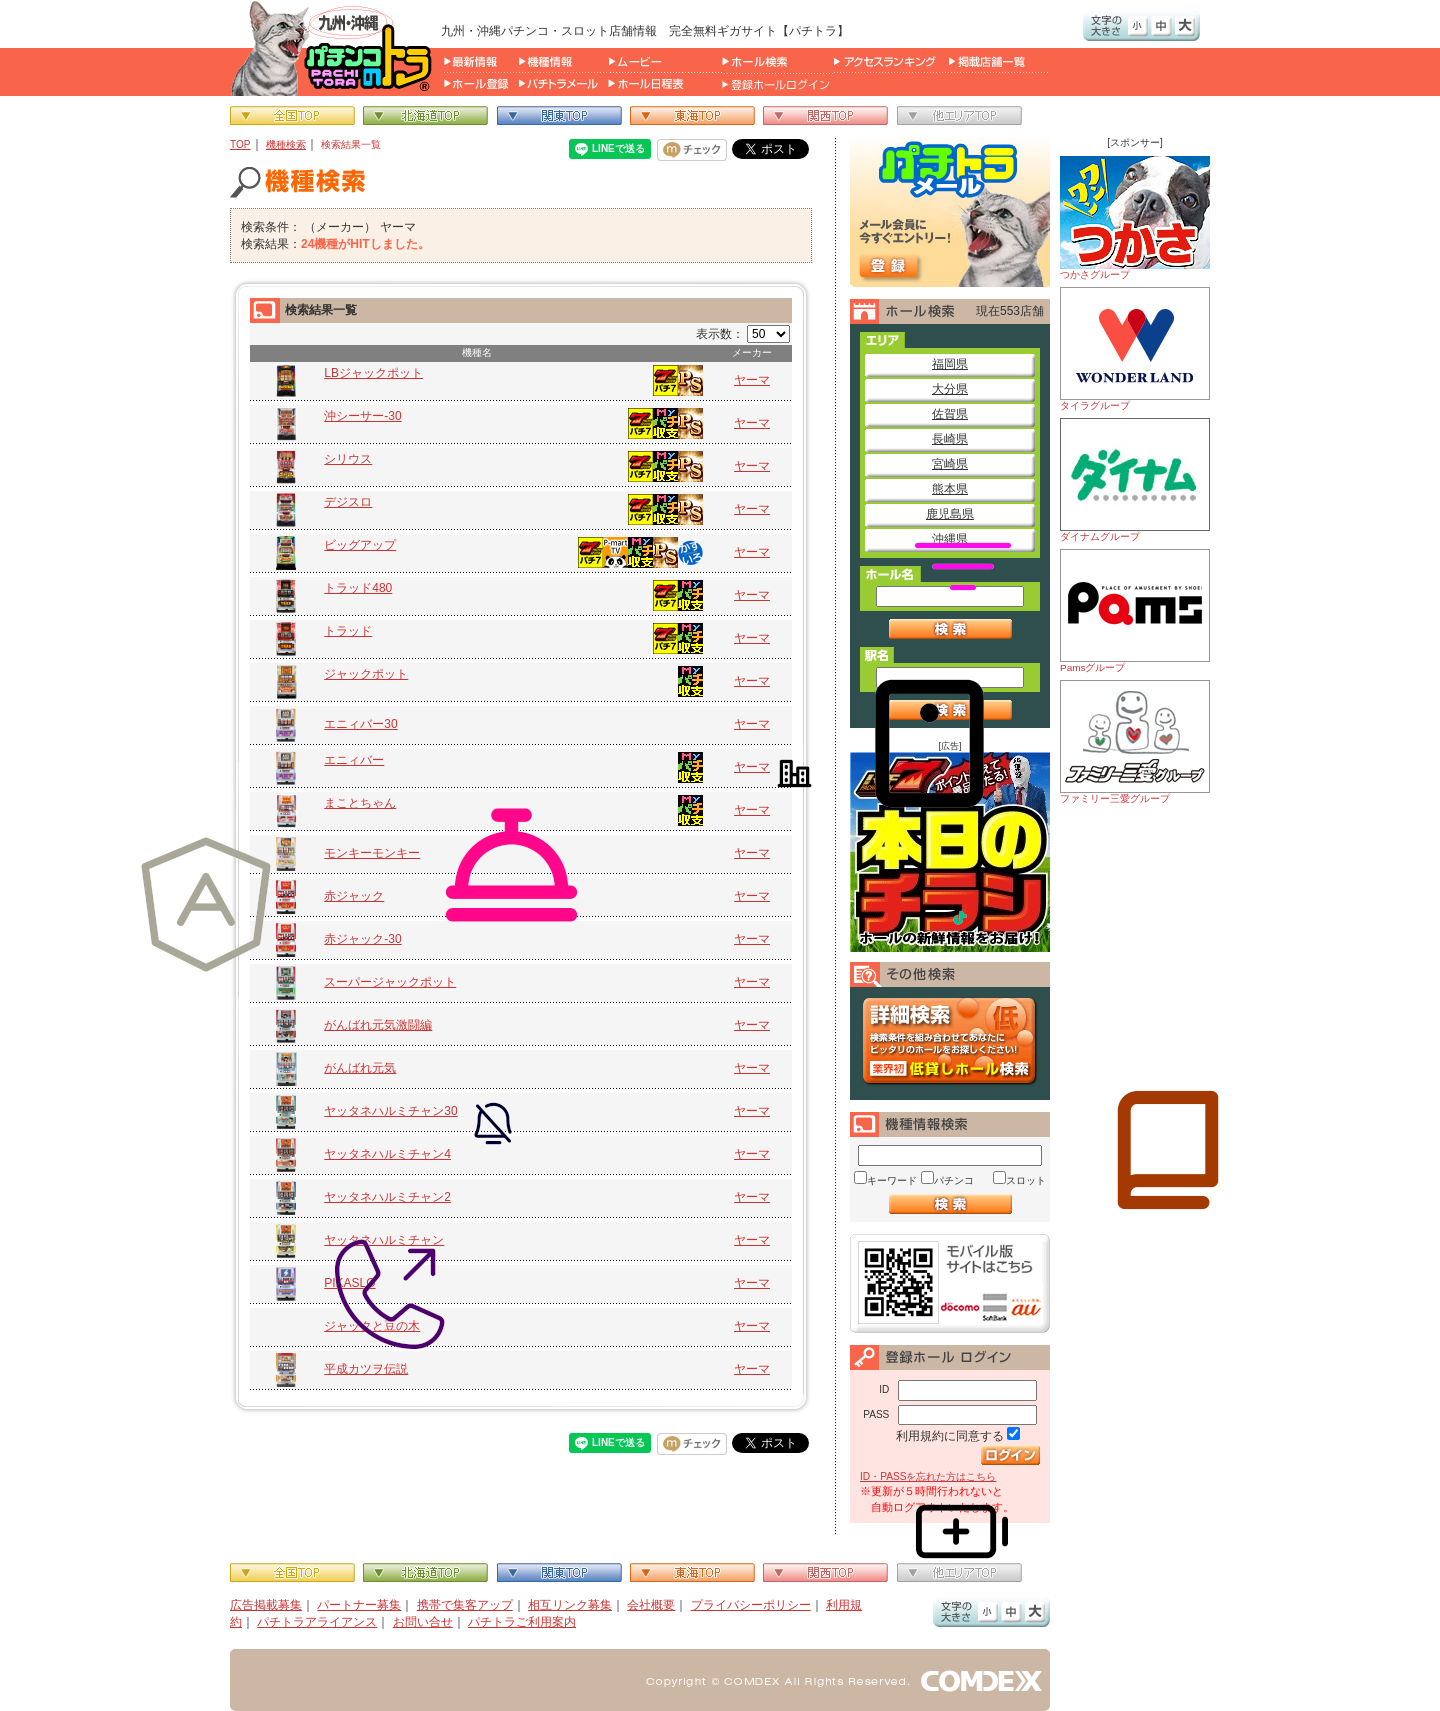  I want to click on make an outgoing call, so click(392, 1292).